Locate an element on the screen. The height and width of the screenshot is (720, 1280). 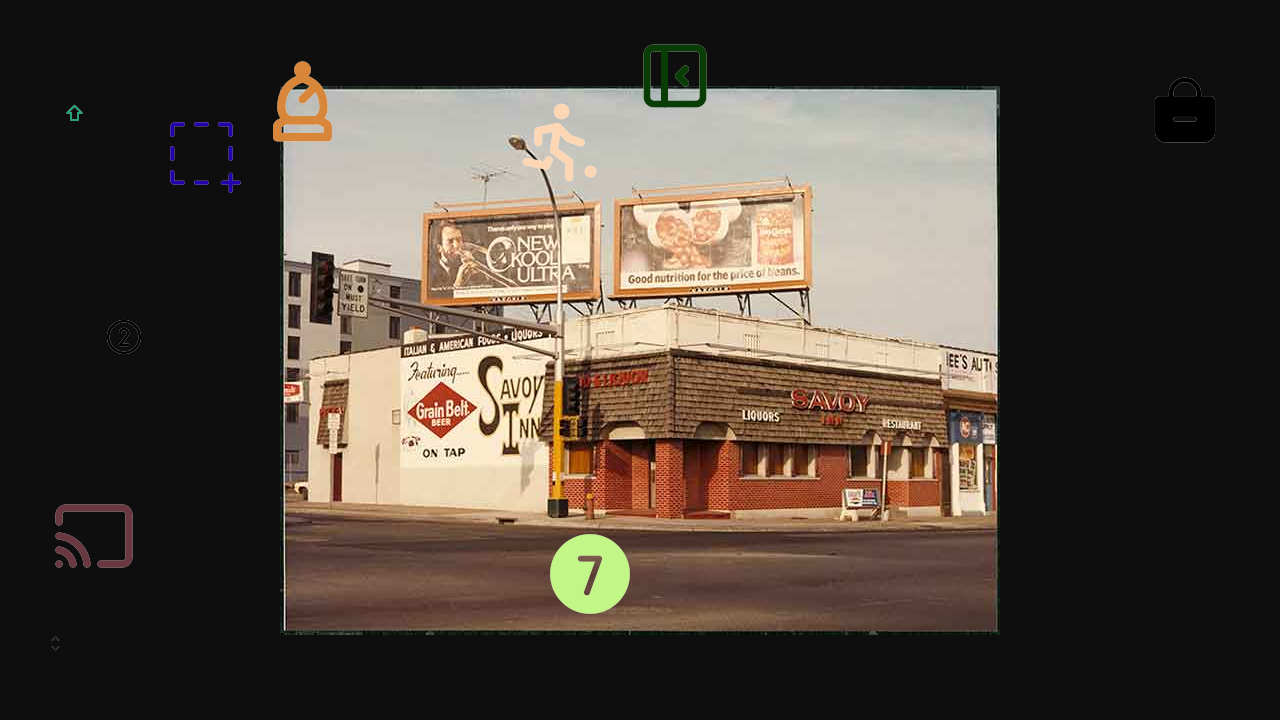
upload a file or content is located at coordinates (74, 113).